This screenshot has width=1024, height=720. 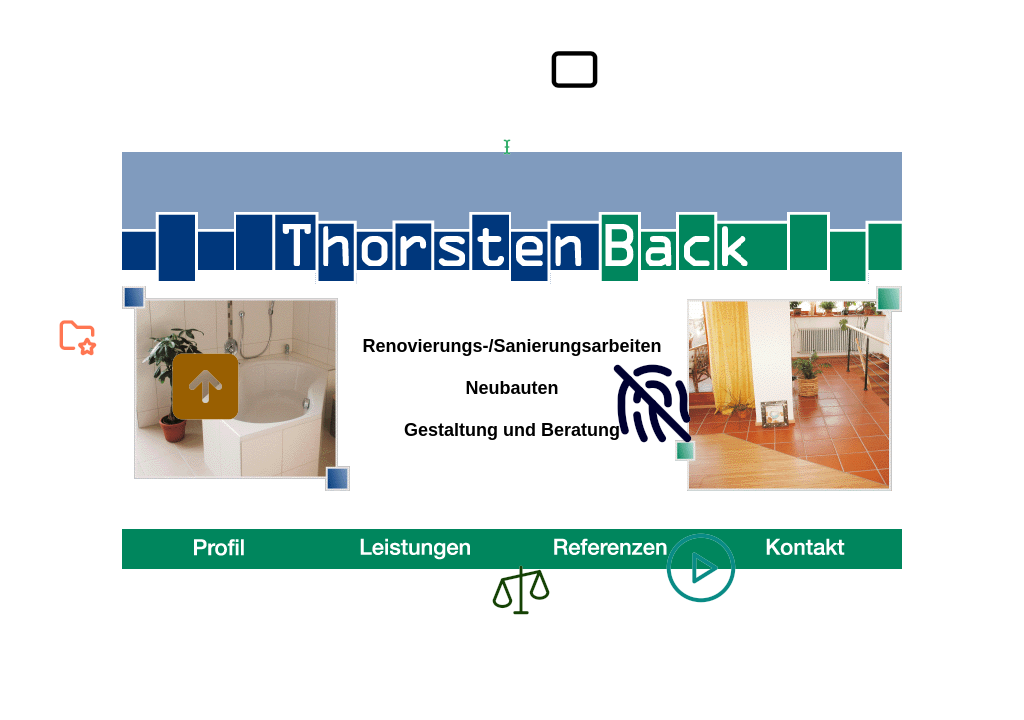 What do you see at coordinates (574, 69) in the screenshot?
I see `select or define a rectangular area` at bounding box center [574, 69].